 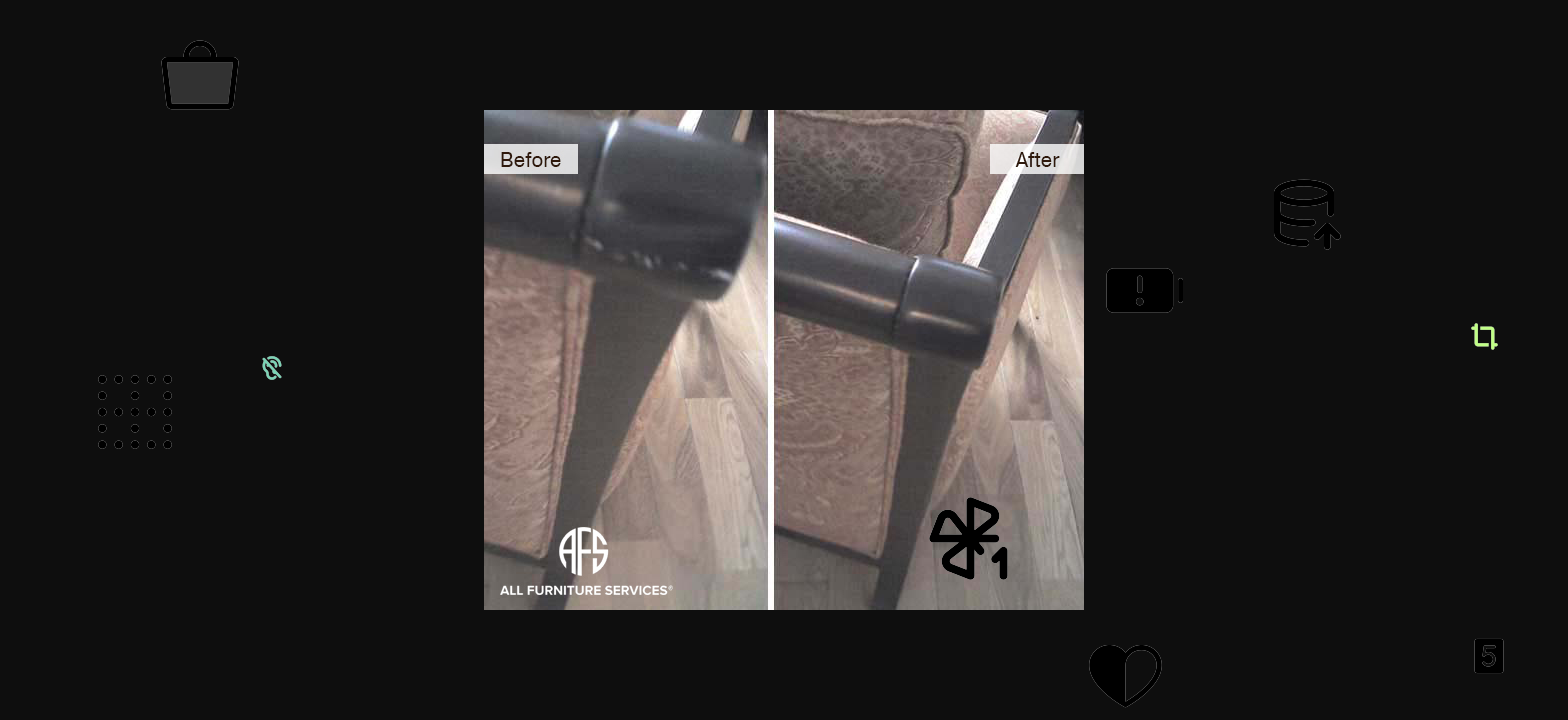 What do you see at coordinates (1125, 673) in the screenshot?
I see `indicates partial like or favorite status` at bounding box center [1125, 673].